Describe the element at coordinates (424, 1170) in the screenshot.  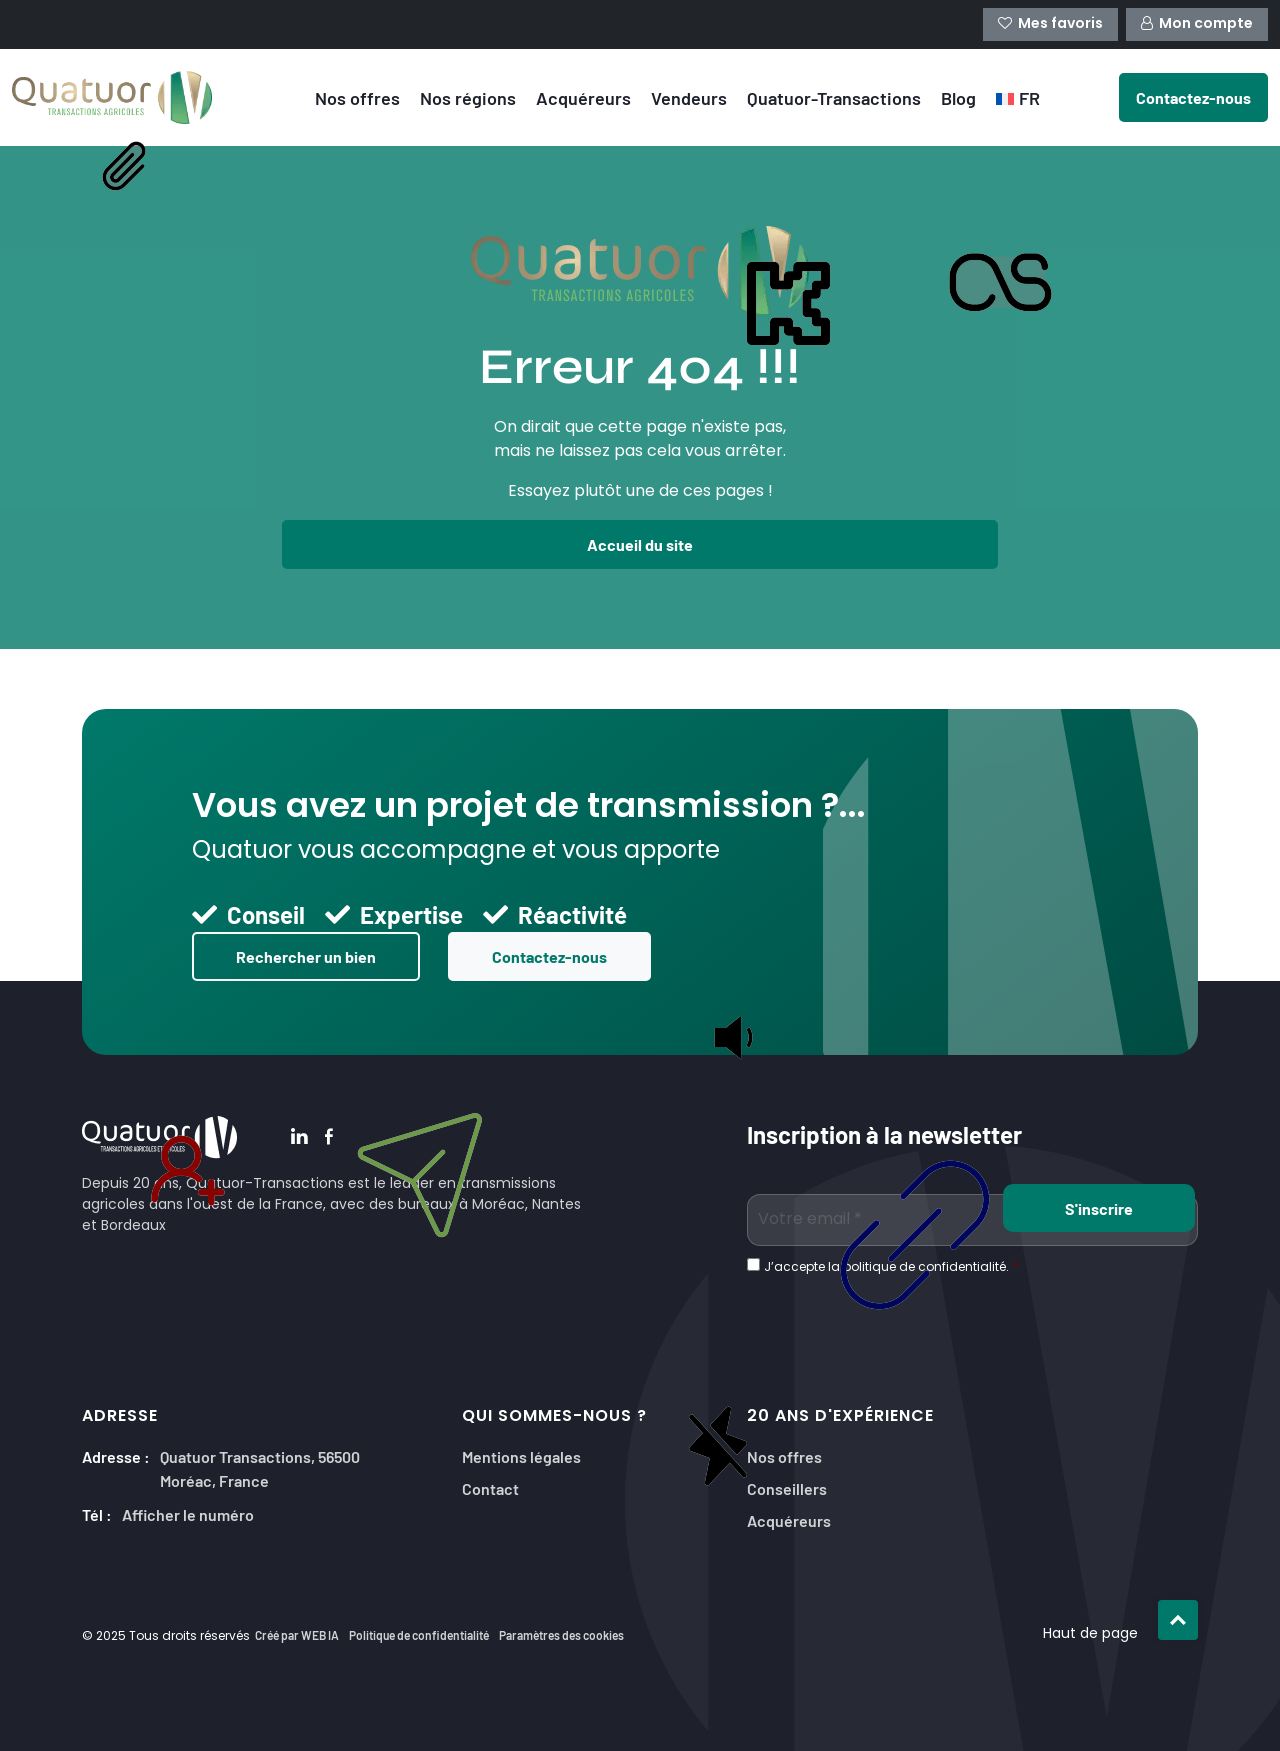
I see `send a message` at that location.